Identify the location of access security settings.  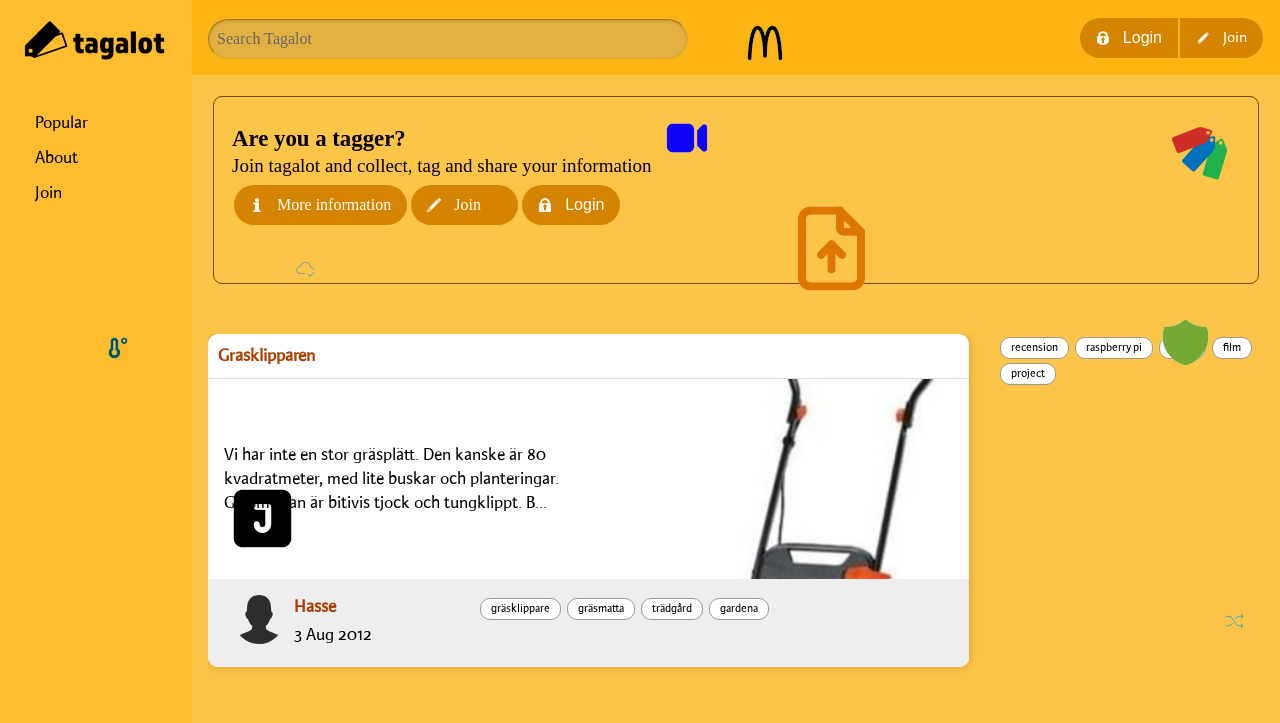
(1185, 342).